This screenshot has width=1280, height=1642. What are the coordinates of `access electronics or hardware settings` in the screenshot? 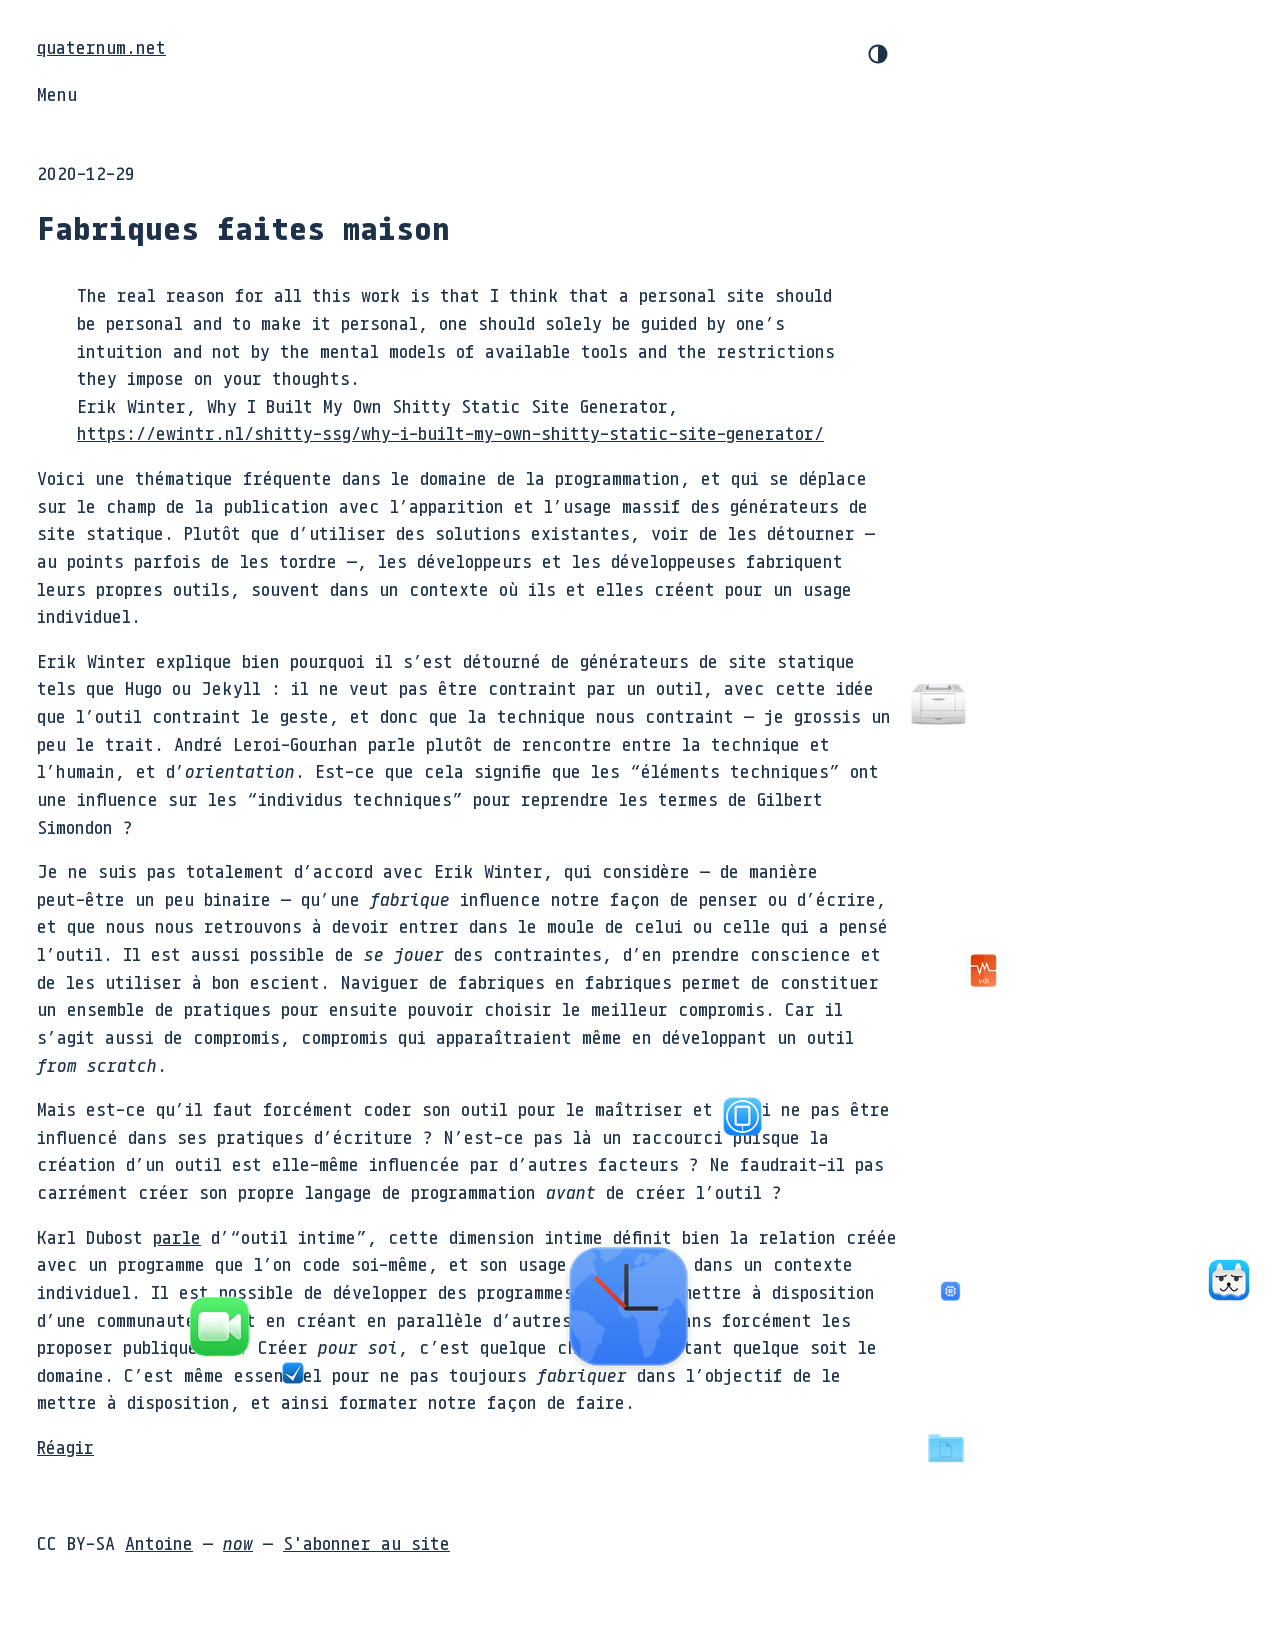 It's located at (950, 1291).